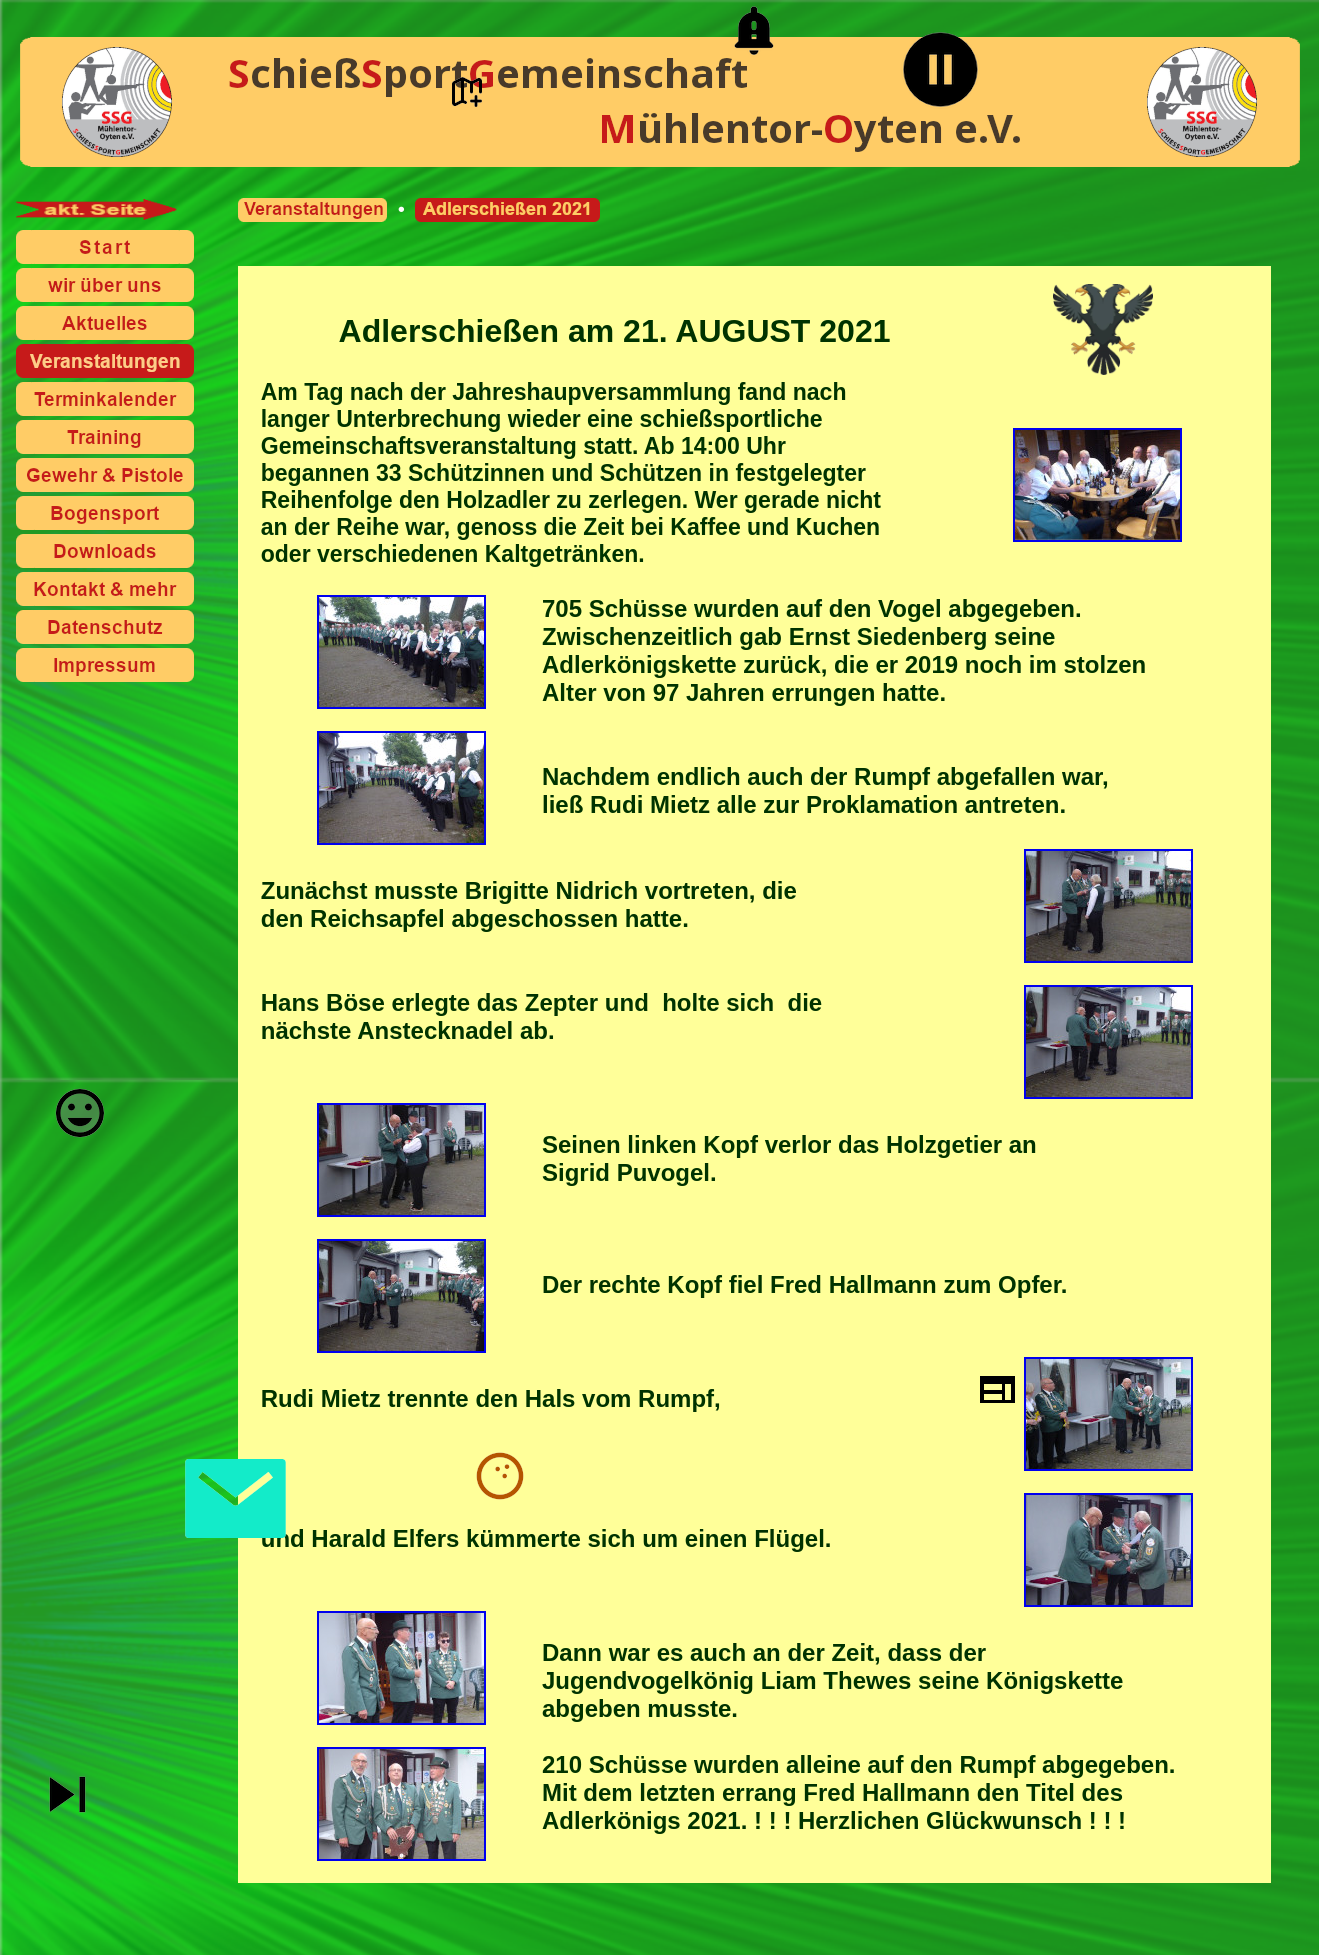 The height and width of the screenshot is (1955, 1319). Describe the element at coordinates (940, 69) in the screenshot. I see `pause media playback` at that location.